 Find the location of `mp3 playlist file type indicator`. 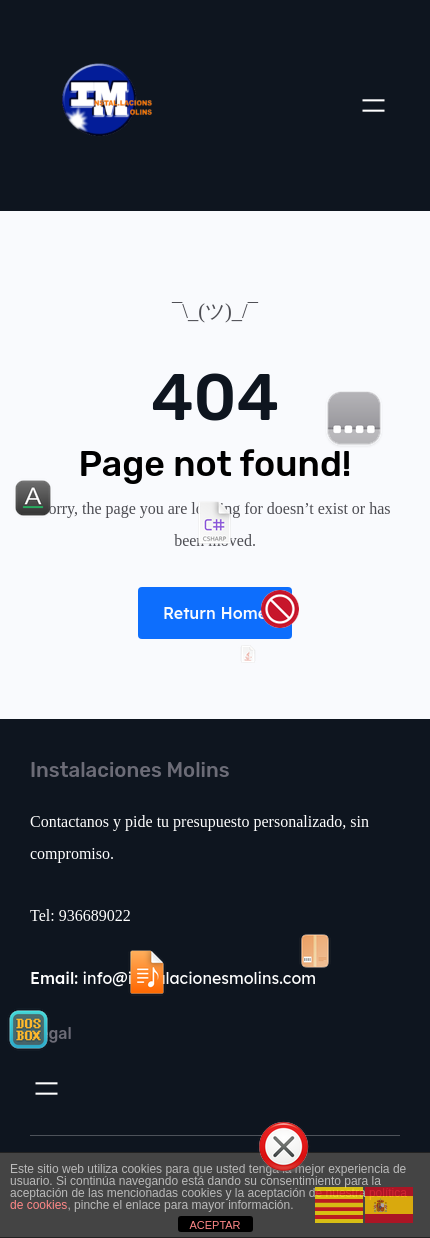

mp3 playlist file type indicator is located at coordinates (147, 973).